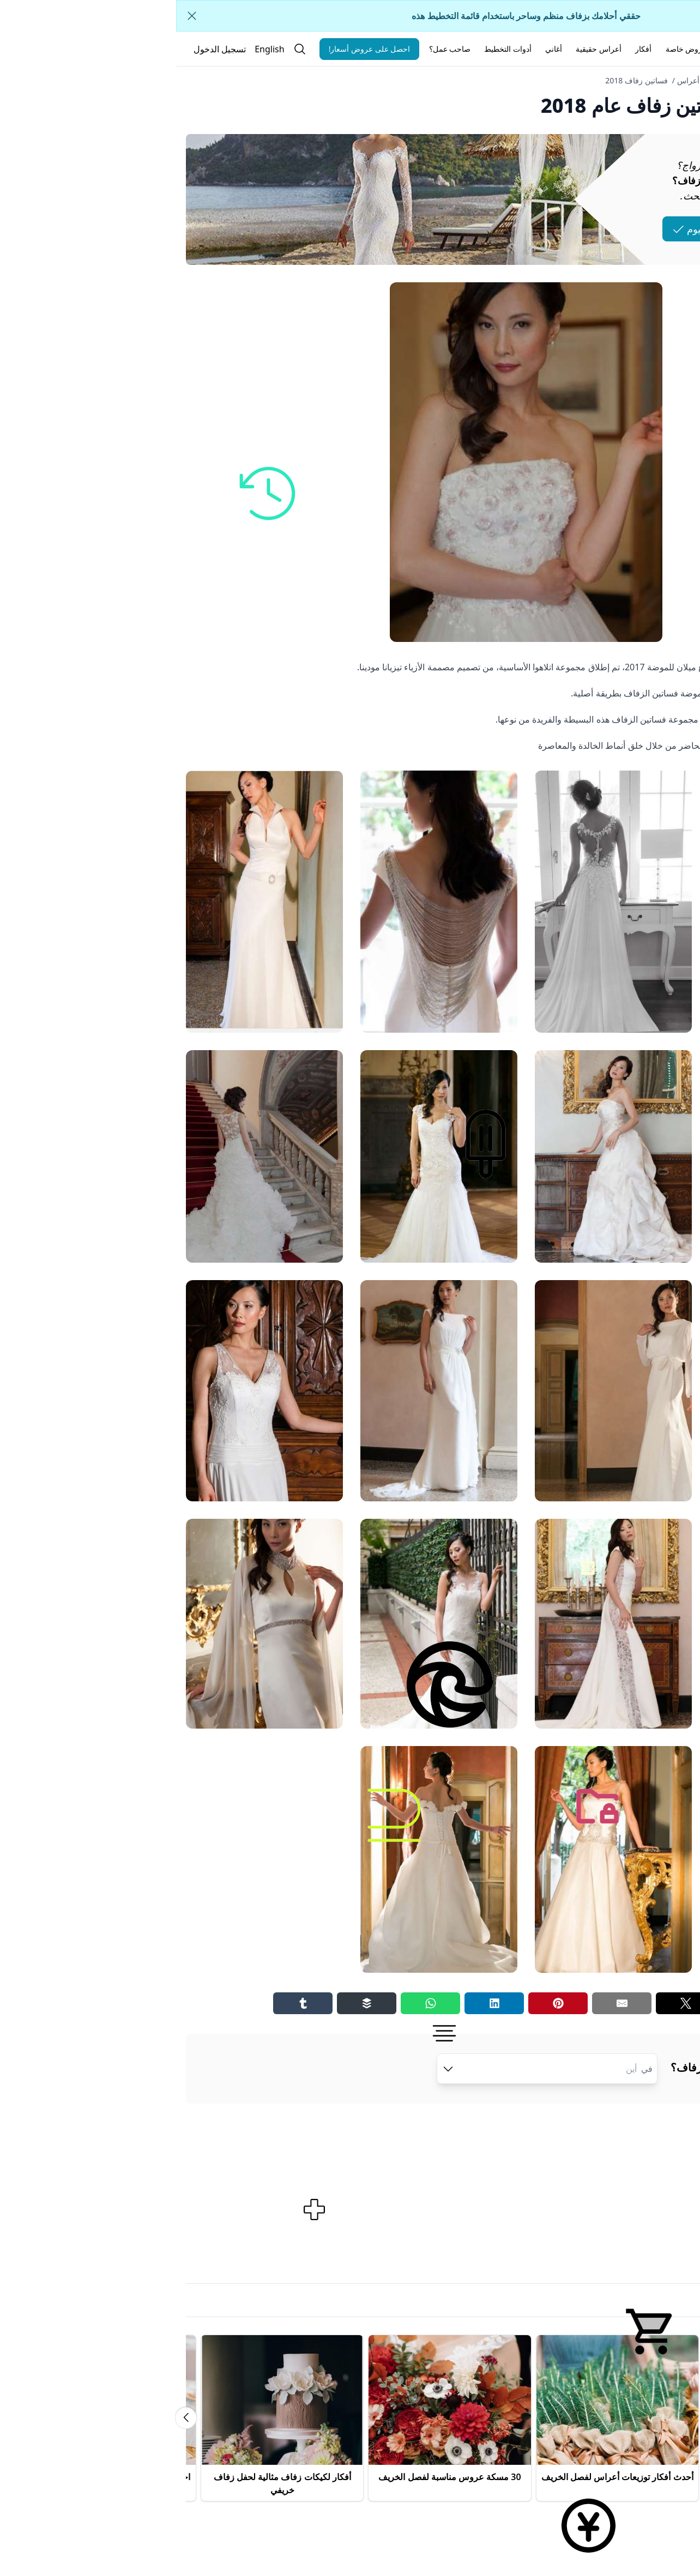 Image resolution: width=700 pixels, height=2576 pixels. I want to click on open microsoft edge browser, so click(450, 1684).